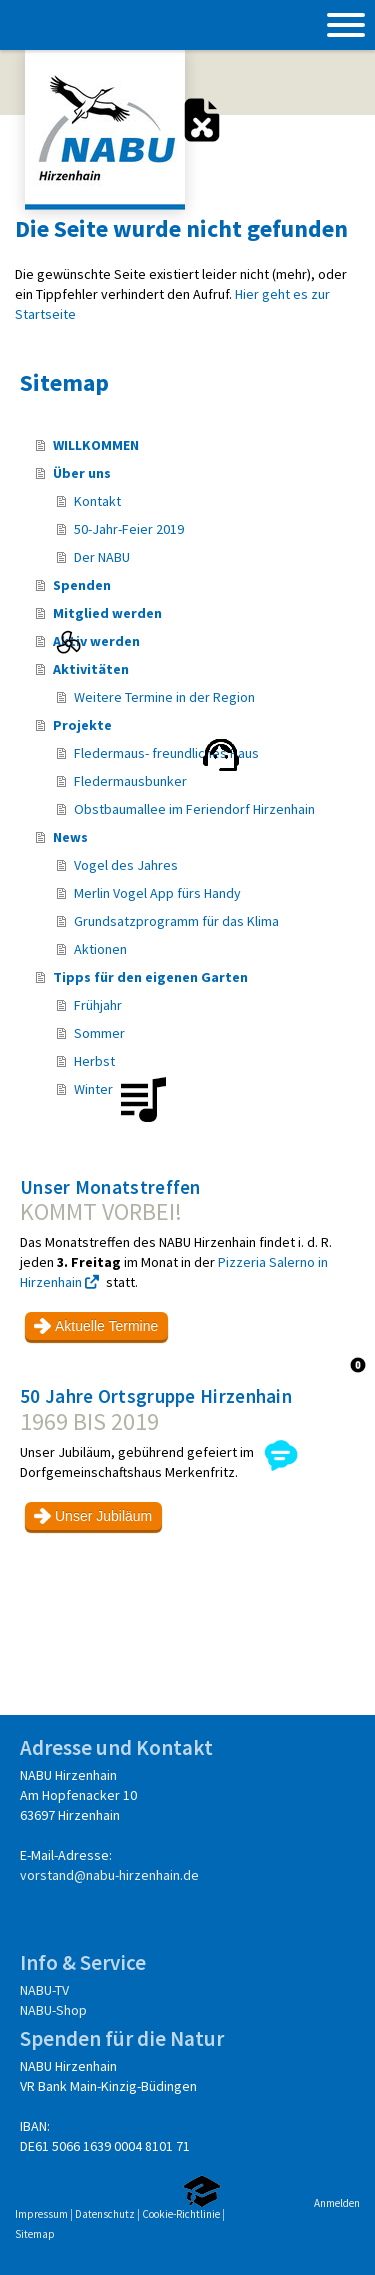  I want to click on cut or trim a document, so click(202, 120).